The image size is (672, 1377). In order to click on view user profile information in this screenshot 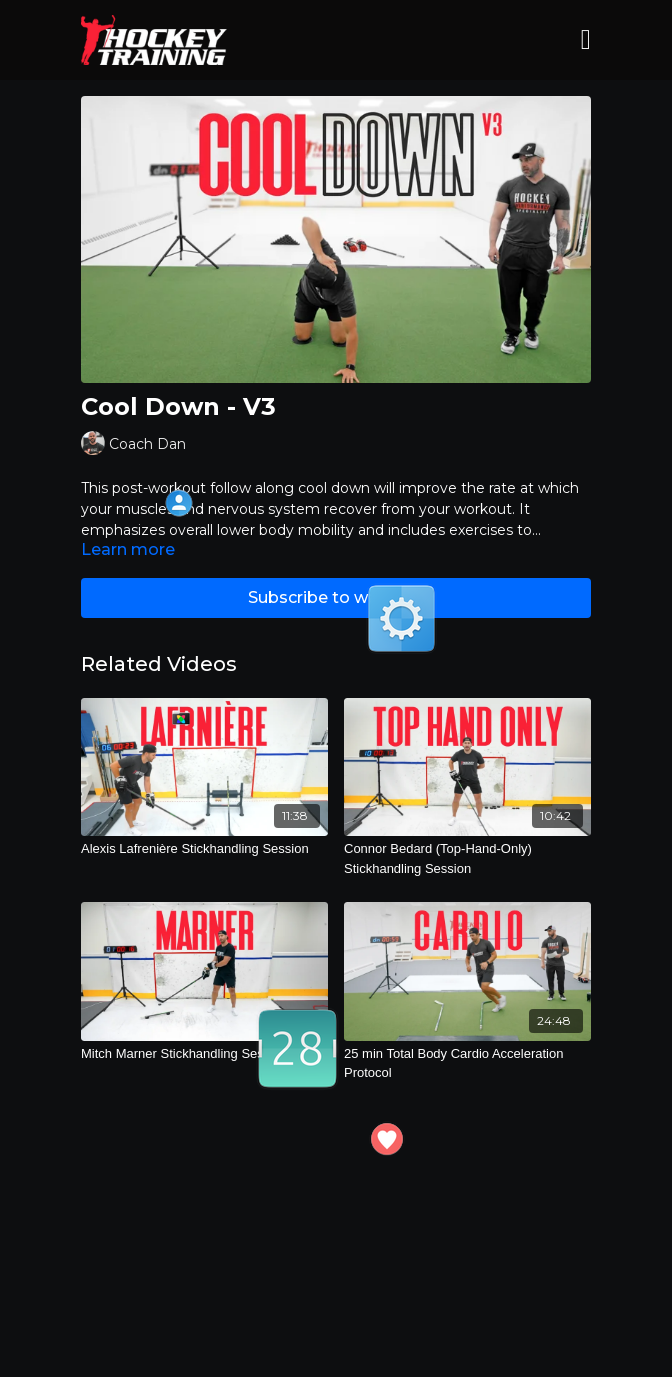, I will do `click(179, 503)`.